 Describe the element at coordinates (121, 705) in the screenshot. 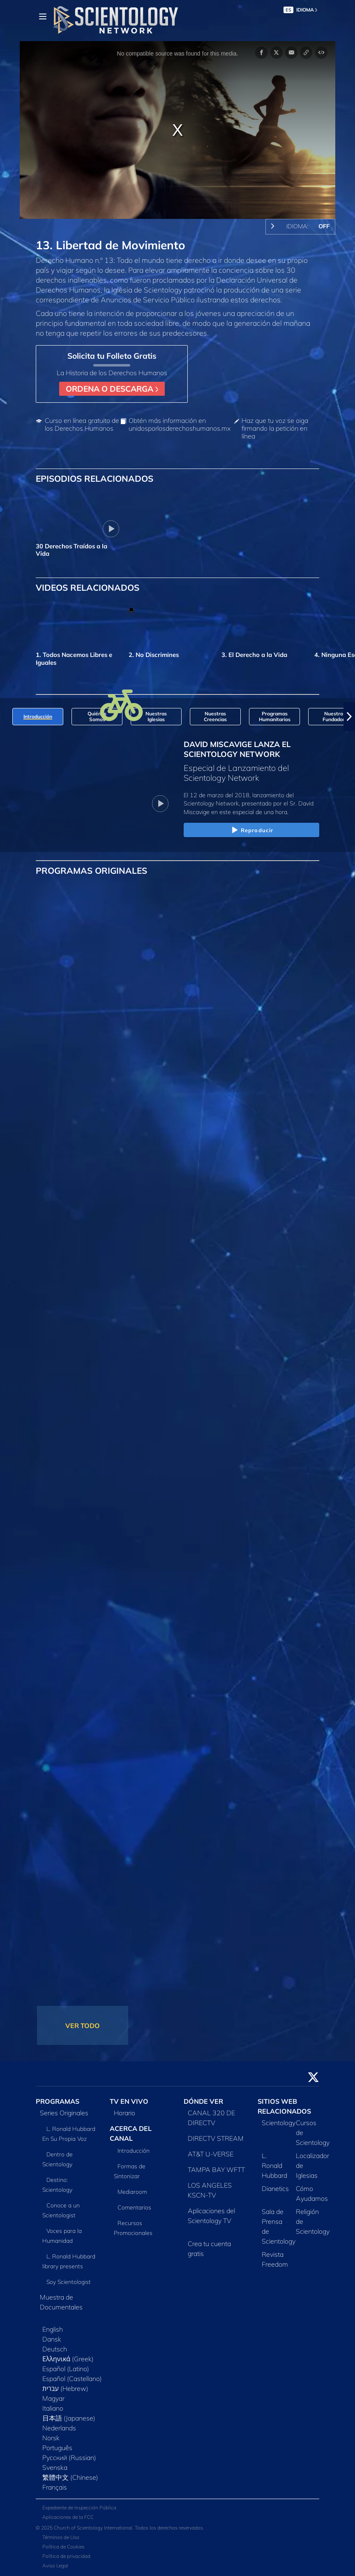

I see `access bike rental or cycling options` at that location.